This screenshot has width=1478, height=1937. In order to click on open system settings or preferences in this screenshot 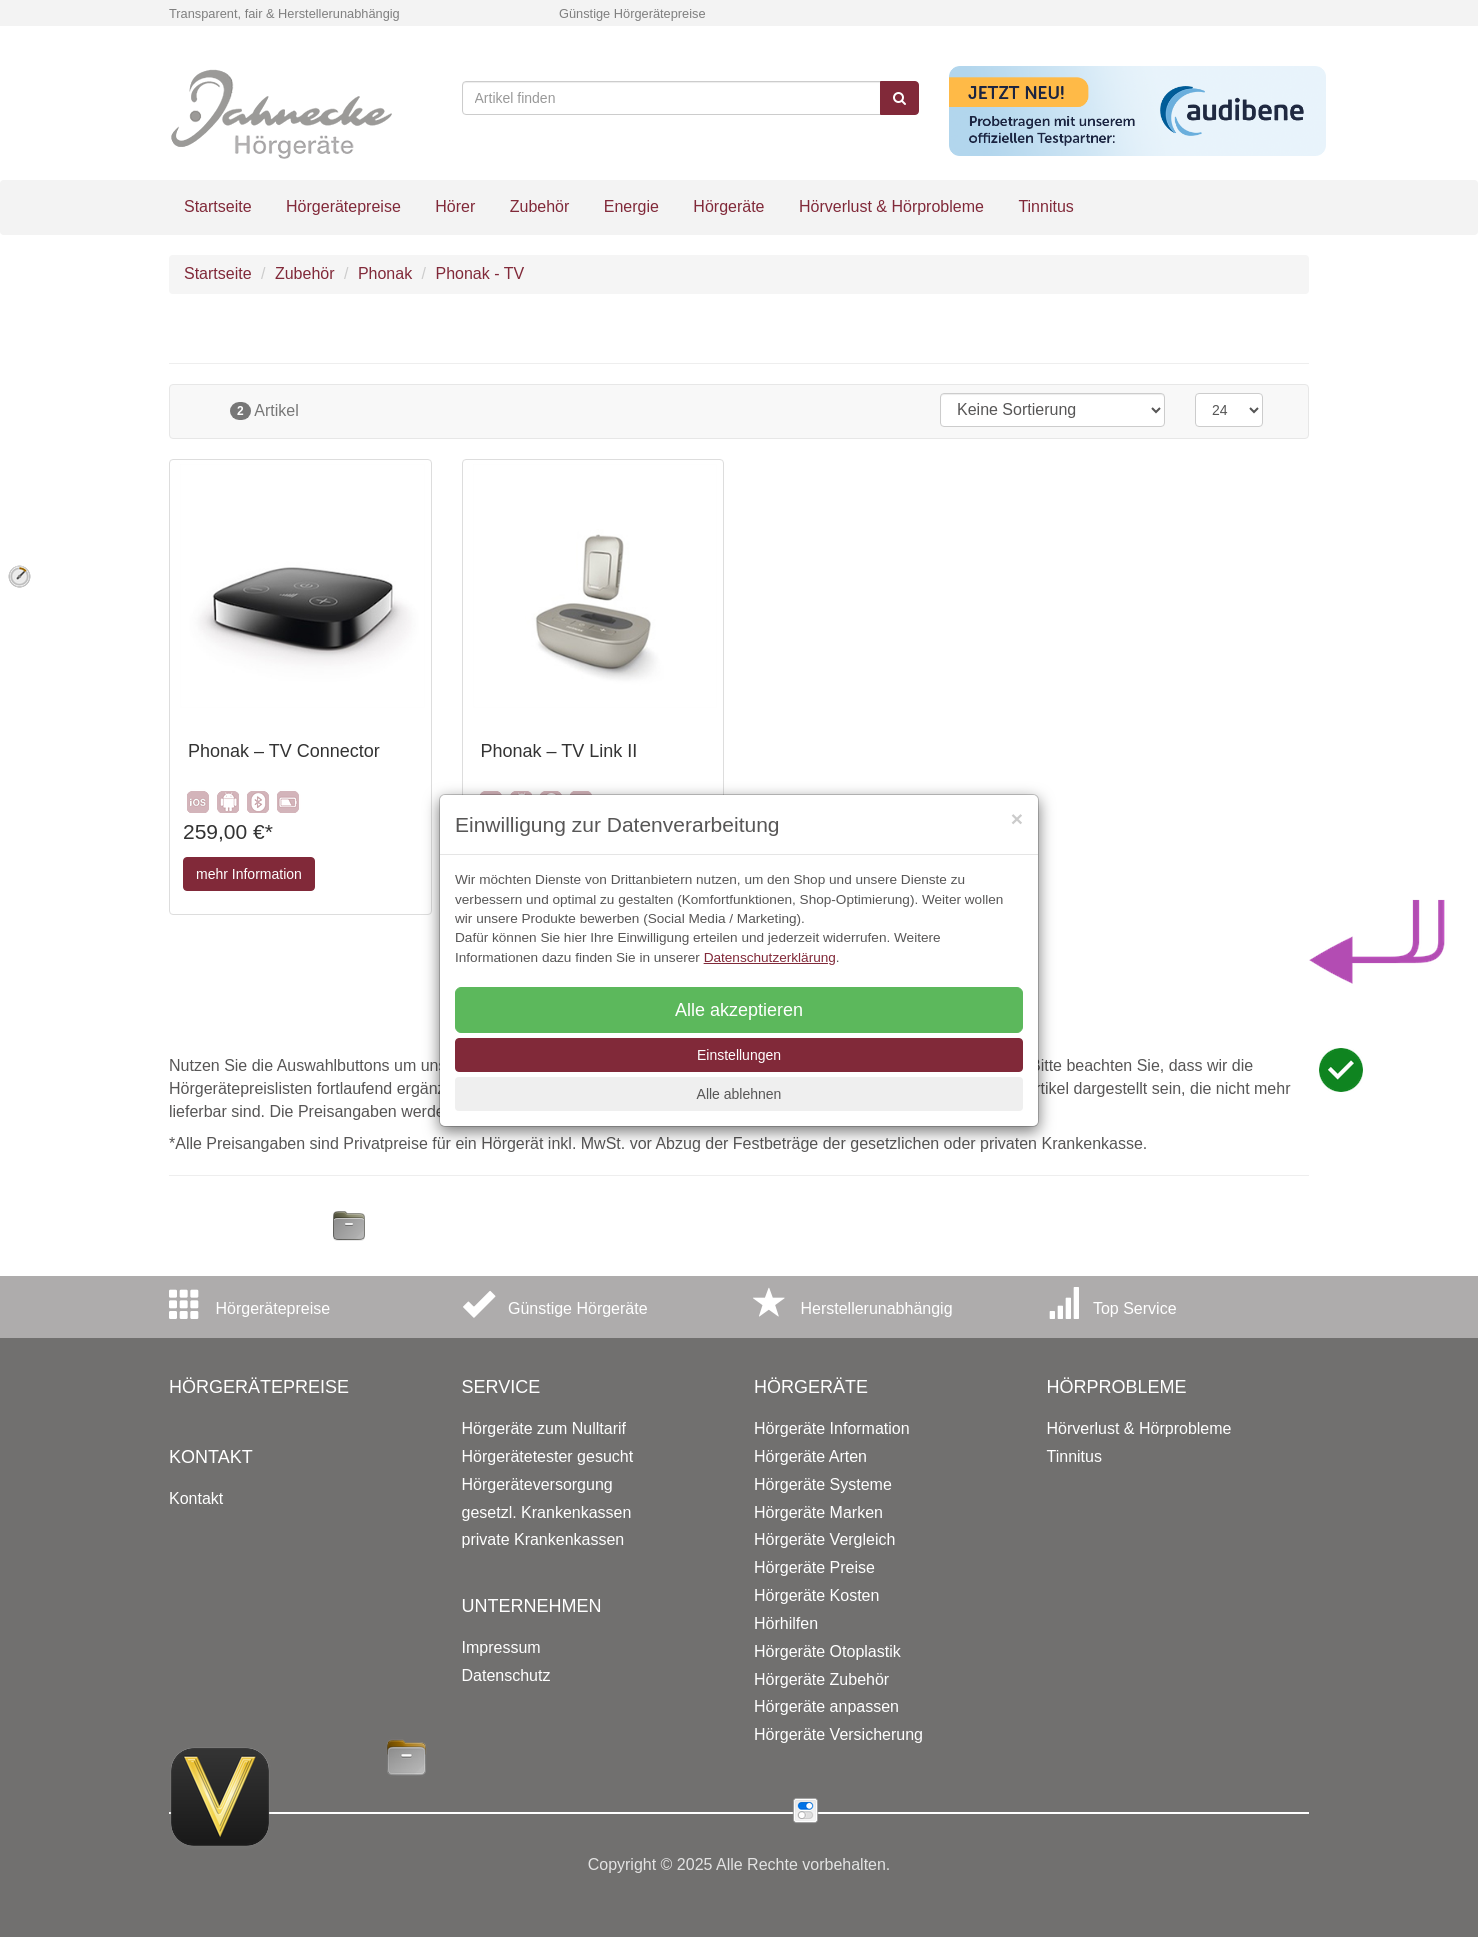, I will do `click(805, 1810)`.